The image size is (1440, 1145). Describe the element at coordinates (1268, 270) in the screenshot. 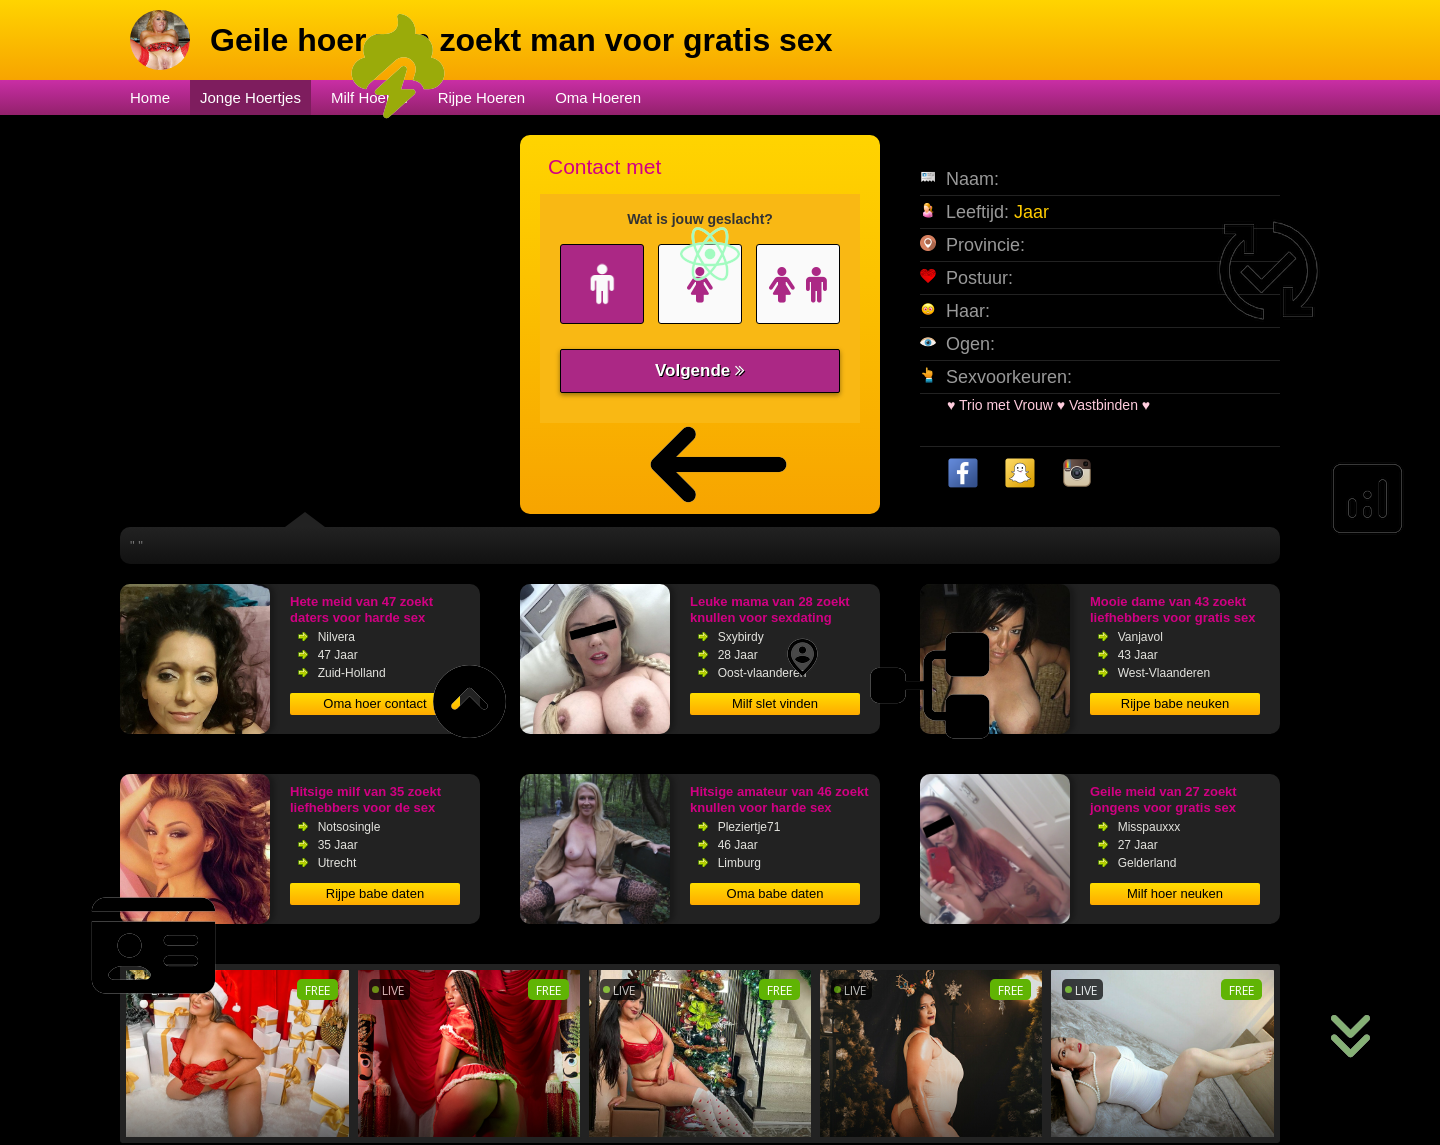

I see `indicates content has been published with recent changes` at that location.